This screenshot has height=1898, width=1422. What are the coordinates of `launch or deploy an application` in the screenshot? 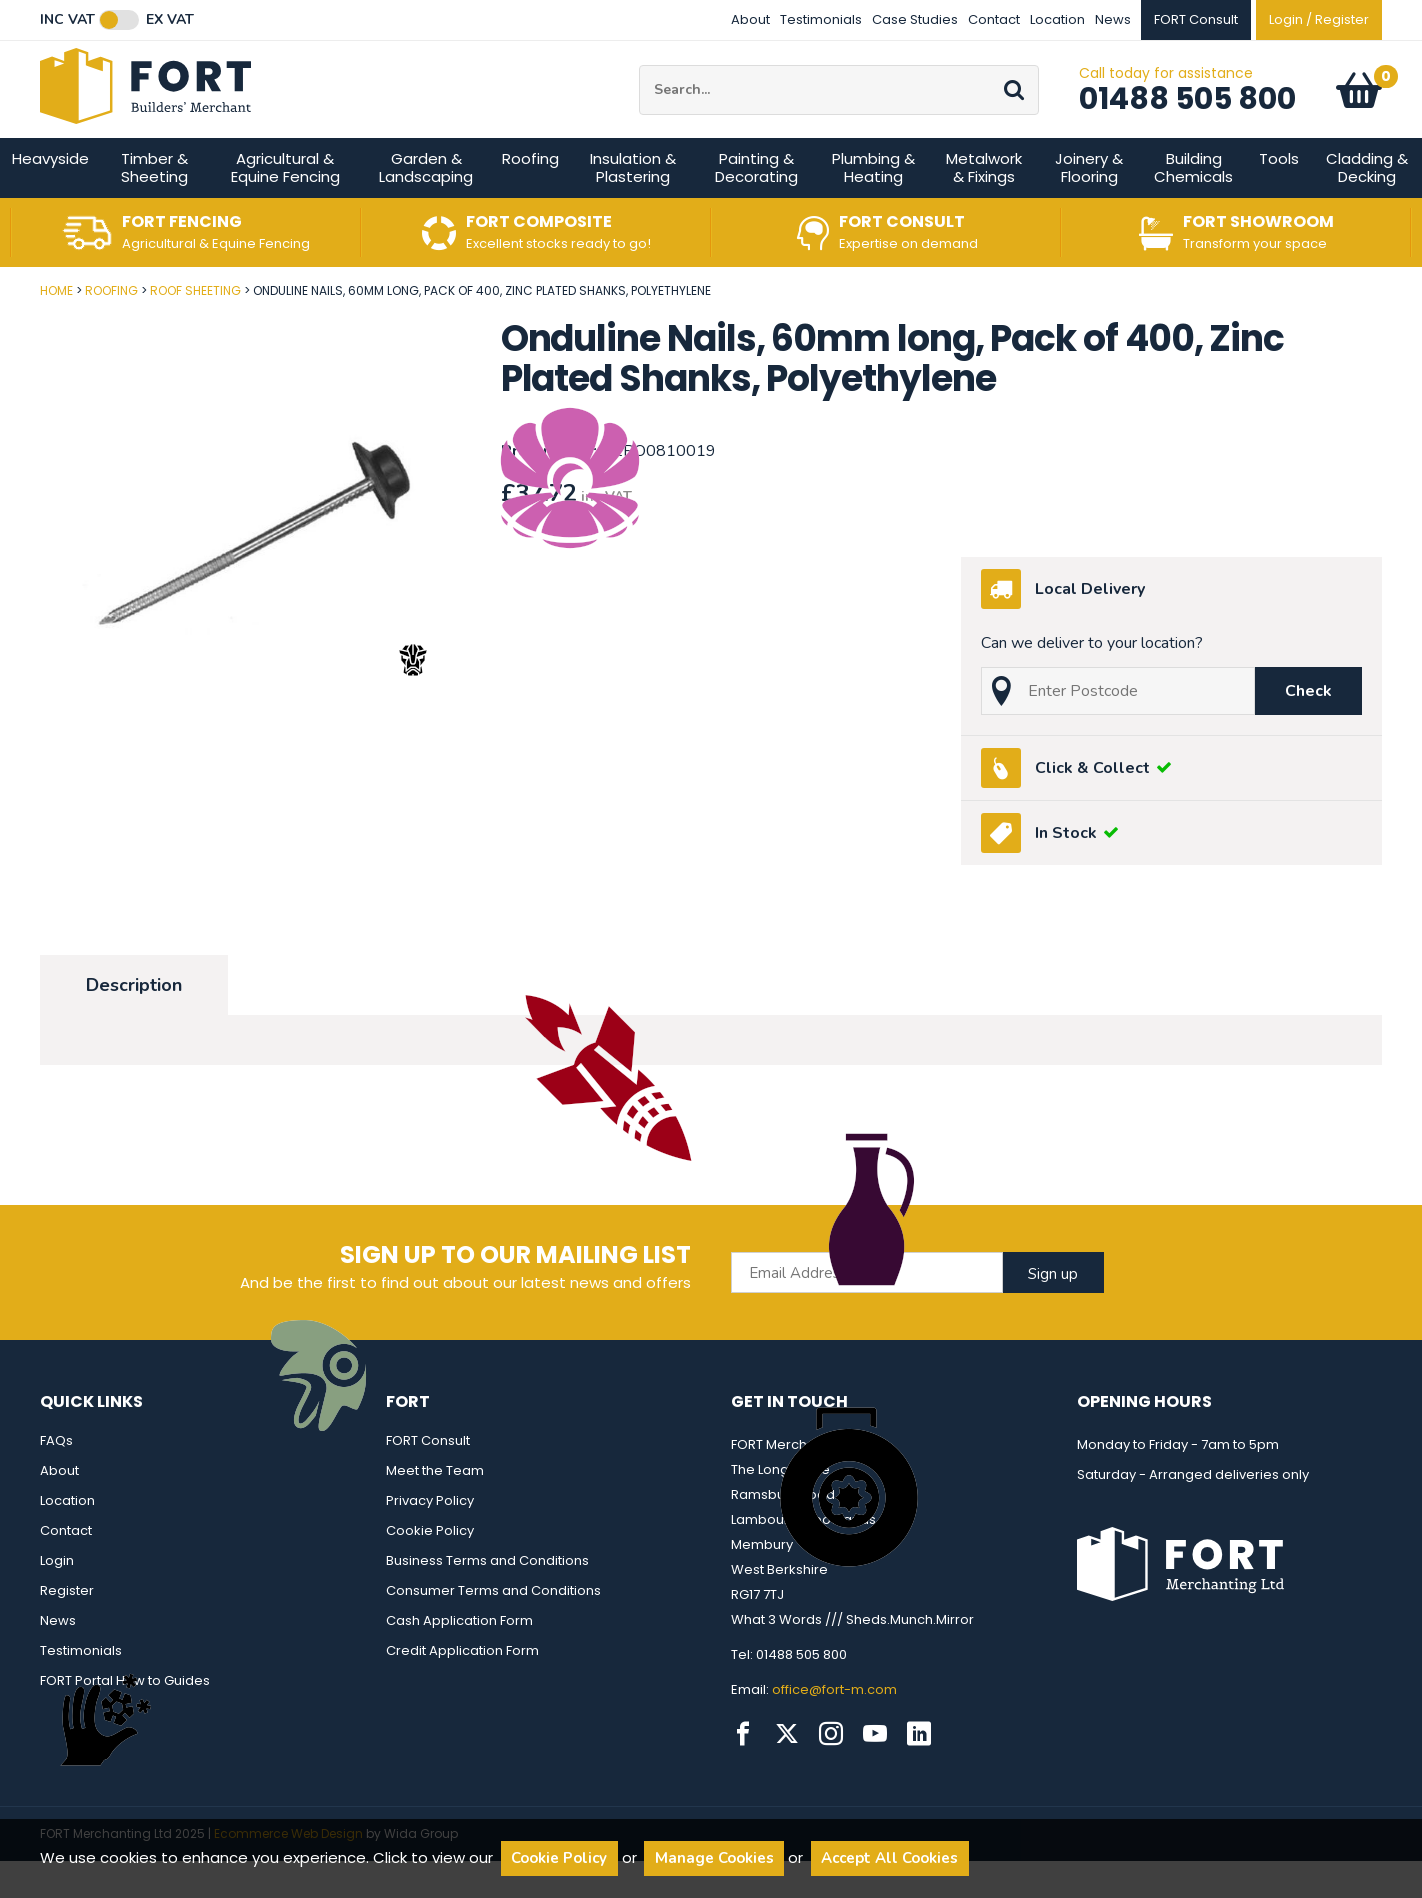 It's located at (609, 1076).